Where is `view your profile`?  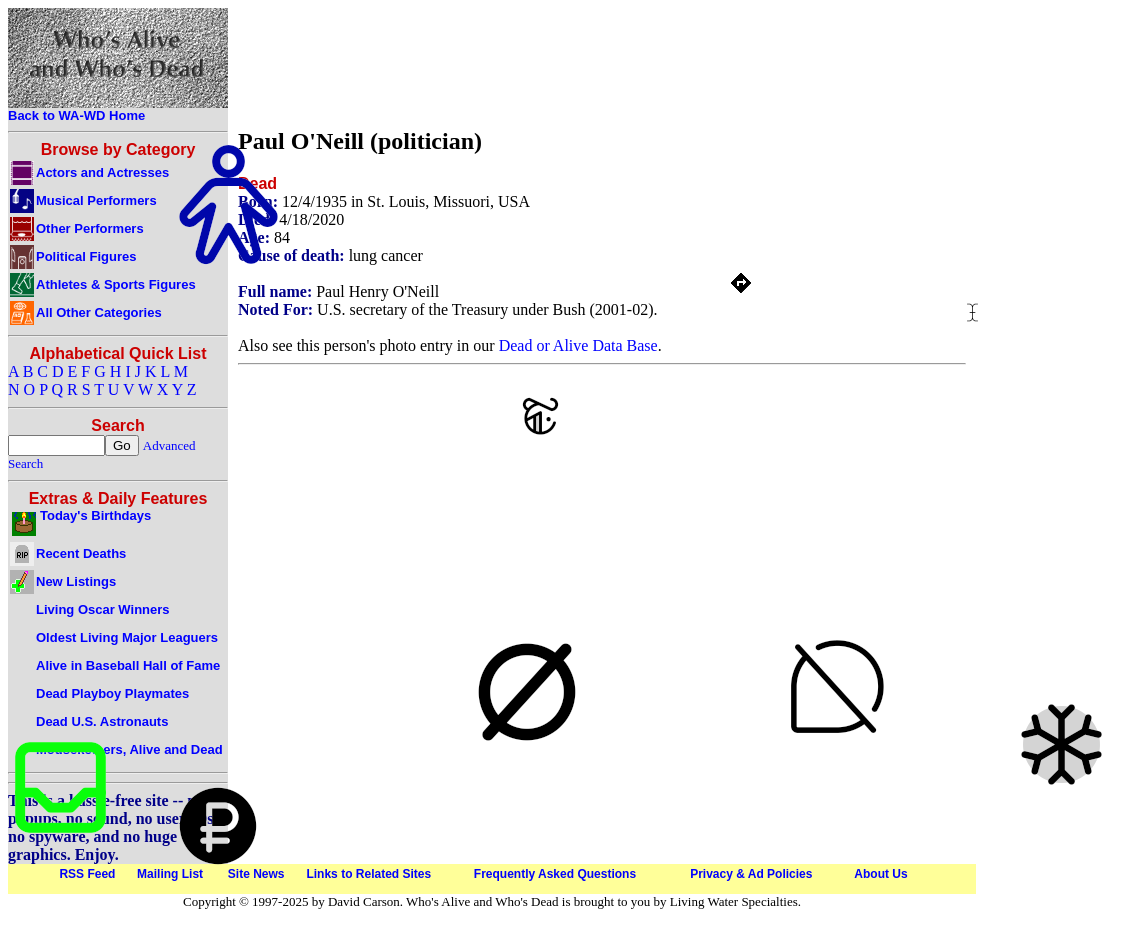
view your profile is located at coordinates (228, 206).